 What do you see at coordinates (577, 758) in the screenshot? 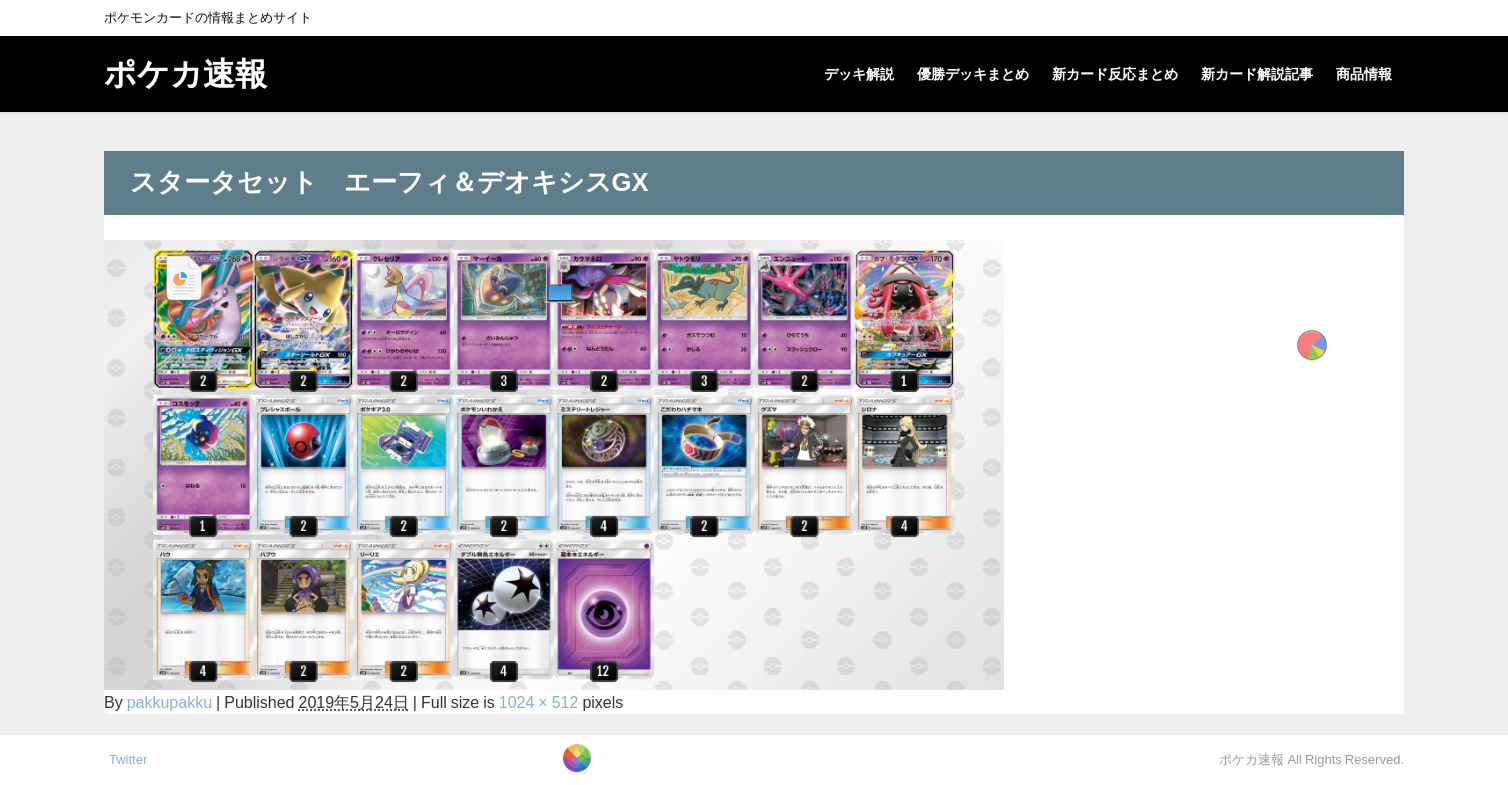
I see `open color preferences or theme settings` at bounding box center [577, 758].